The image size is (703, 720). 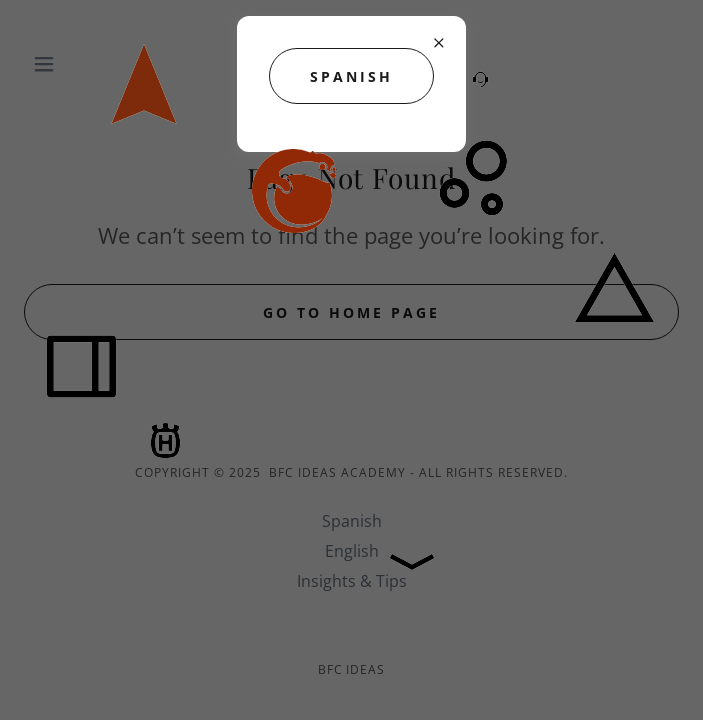 I want to click on view bubble chart visualization, so click(x=477, y=178).